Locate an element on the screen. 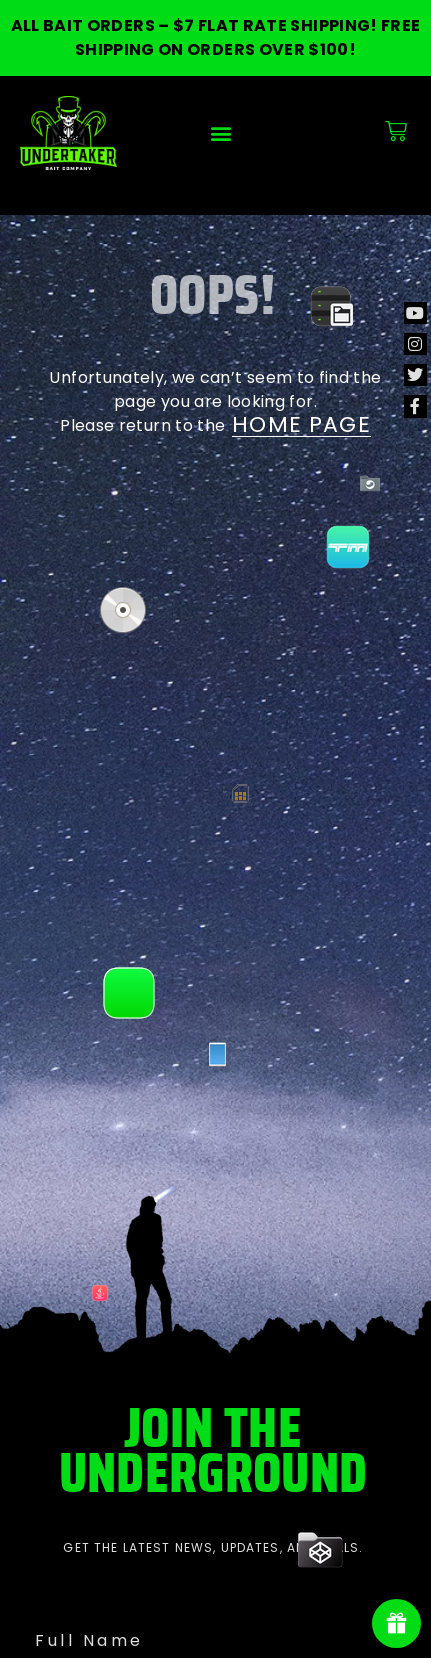  iPad Pro with cellular connectivity is located at coordinates (217, 1054).